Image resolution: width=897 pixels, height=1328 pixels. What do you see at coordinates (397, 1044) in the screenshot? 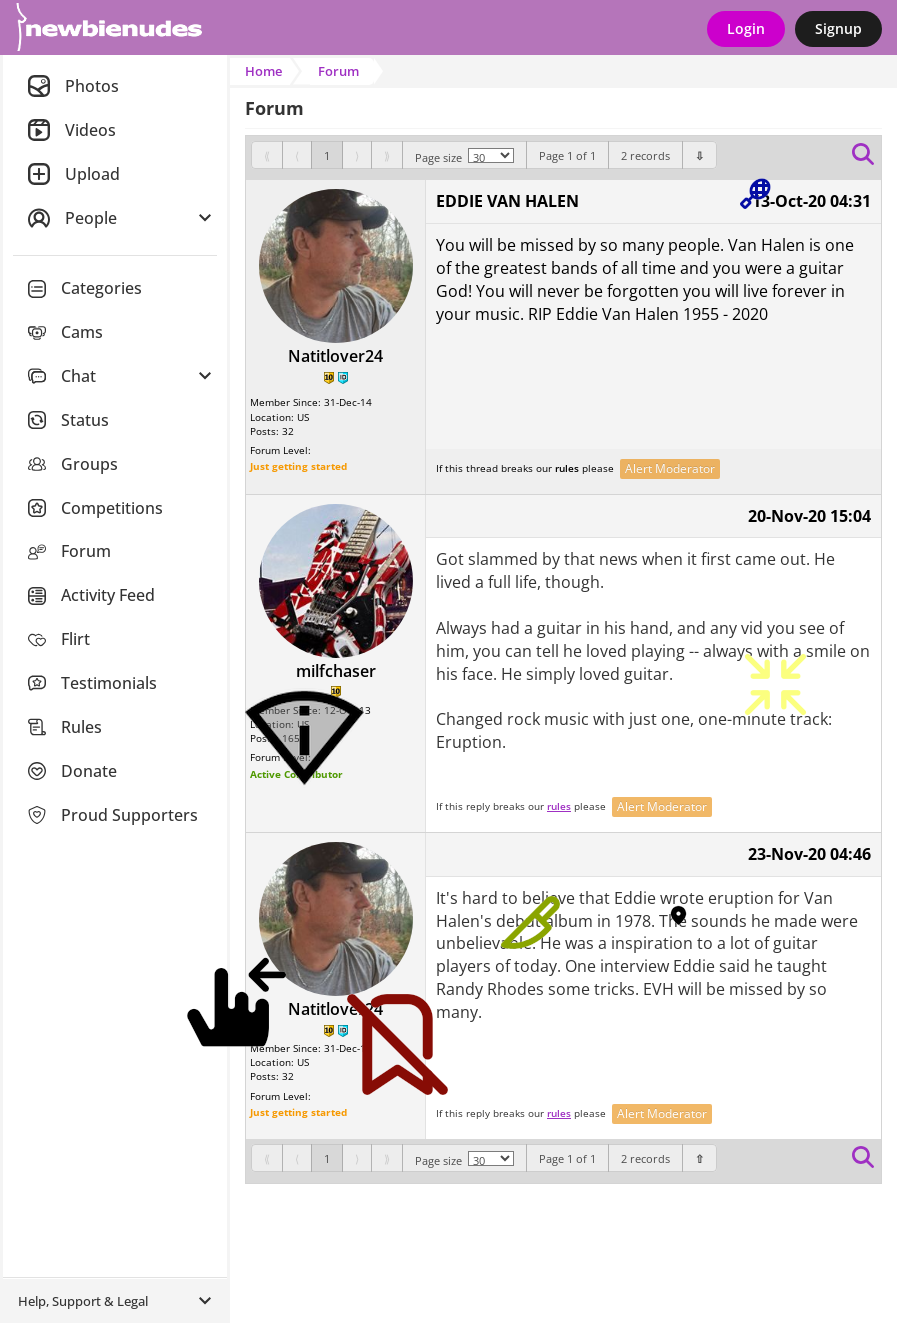
I see `remove item from bookmarks` at bounding box center [397, 1044].